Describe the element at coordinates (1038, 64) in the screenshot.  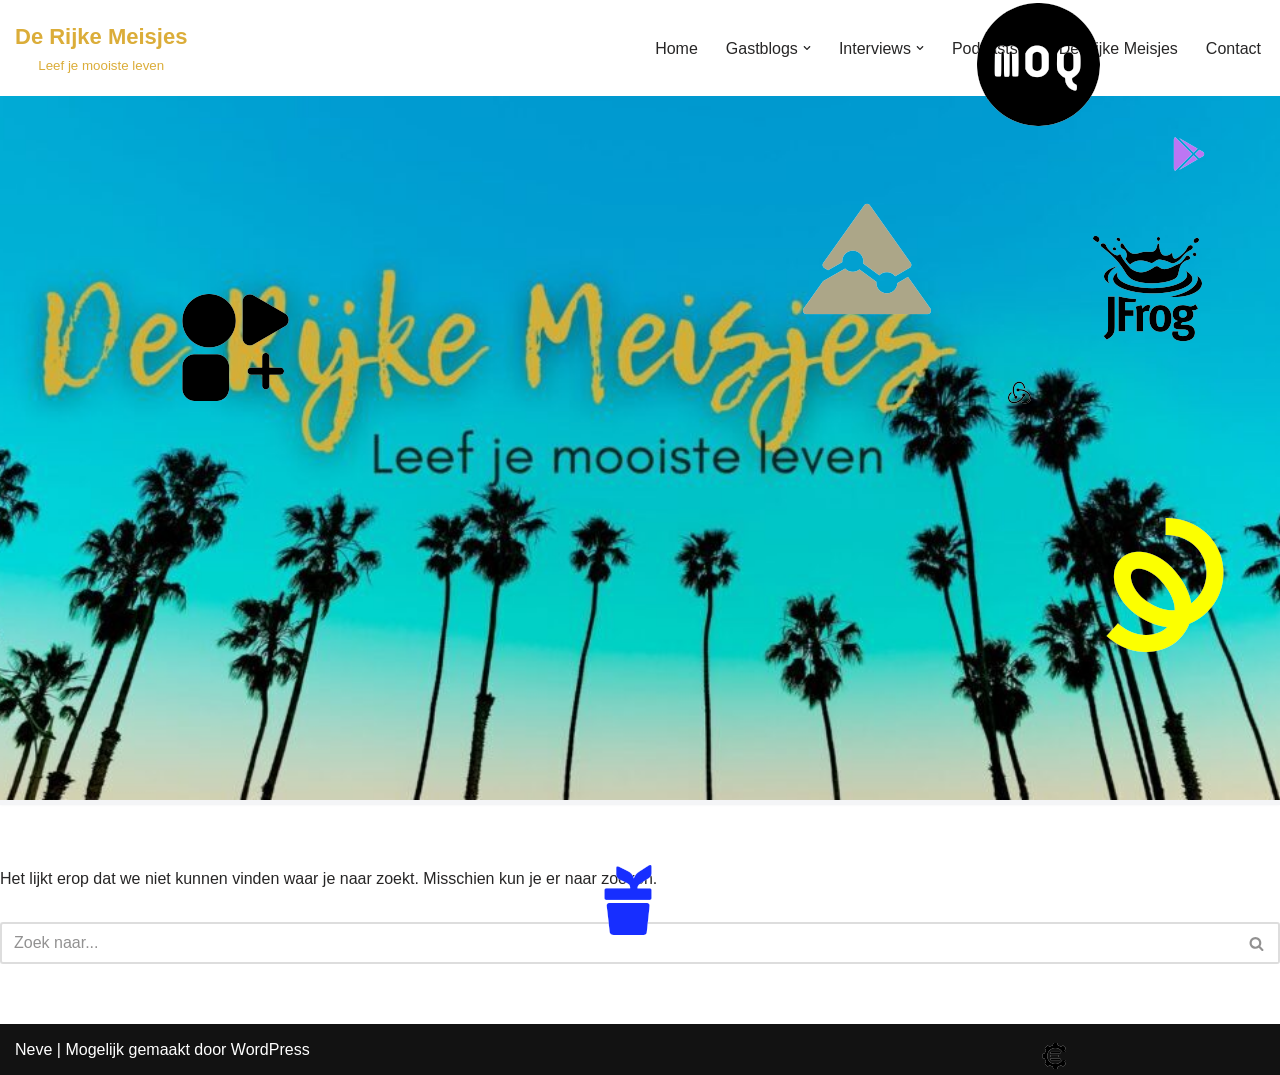
I see `moq library or framework logo` at that location.